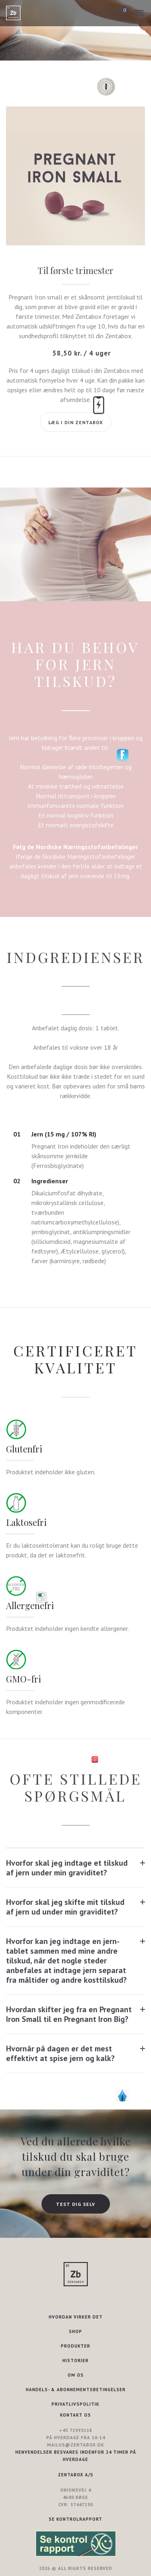 The width and height of the screenshot is (151, 2576). I want to click on view phone battery status, so click(99, 405).